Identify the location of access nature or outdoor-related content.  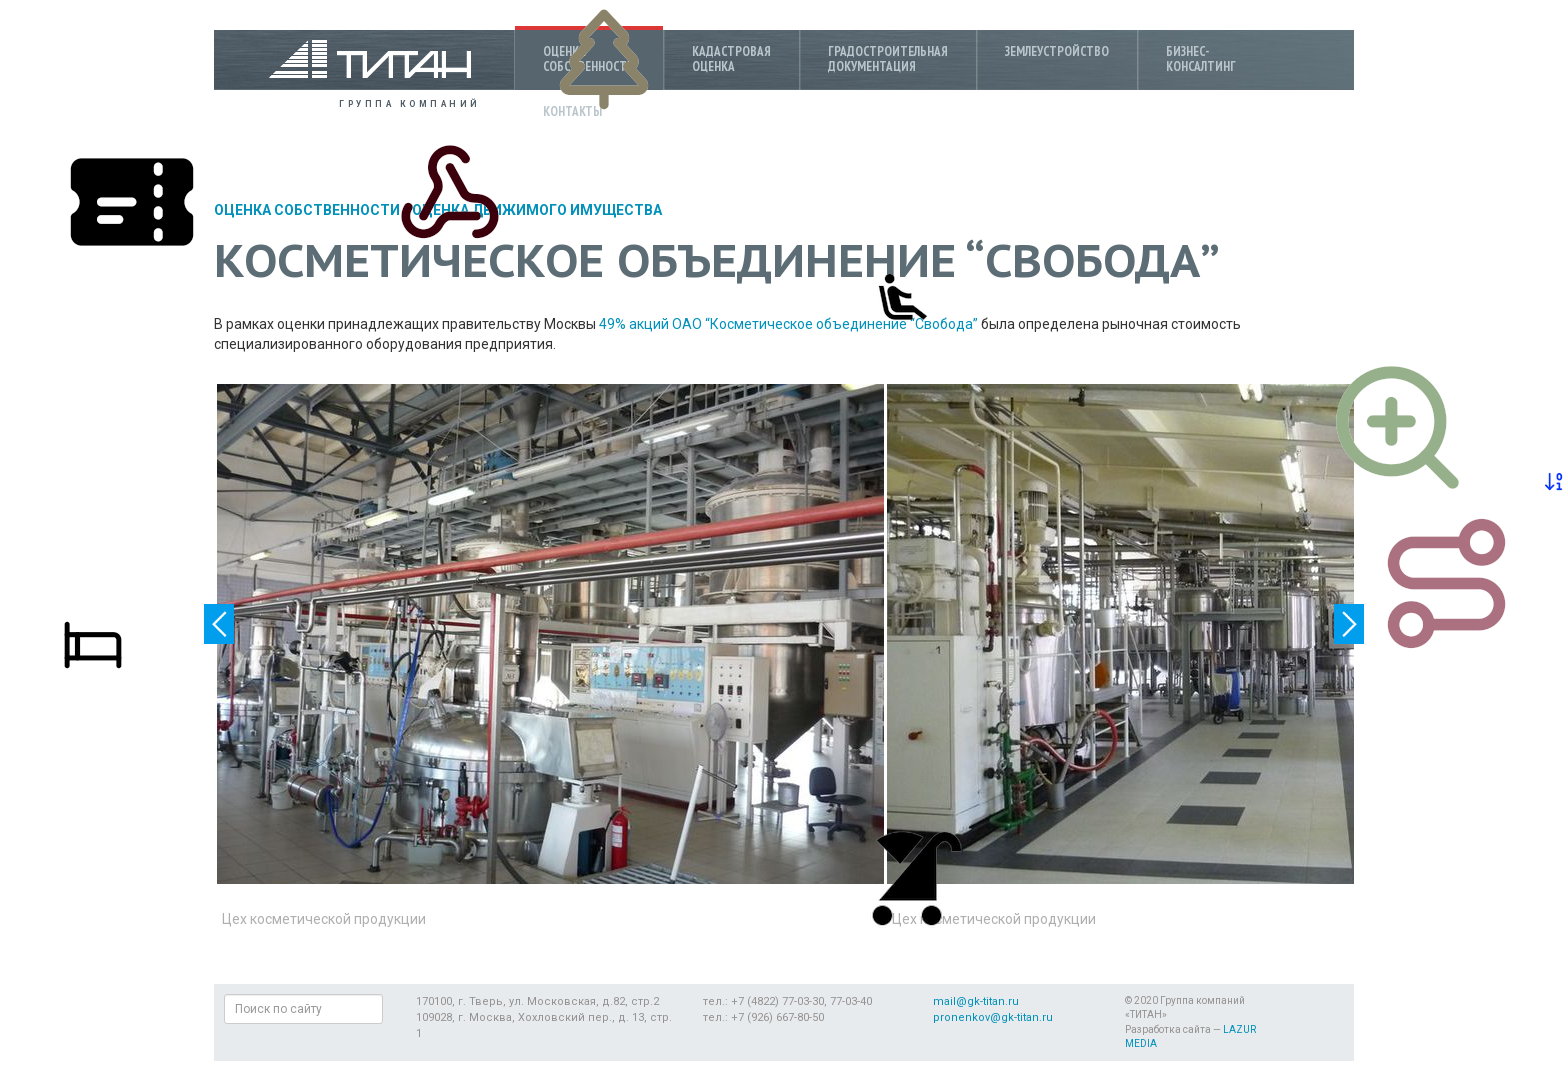
(604, 57).